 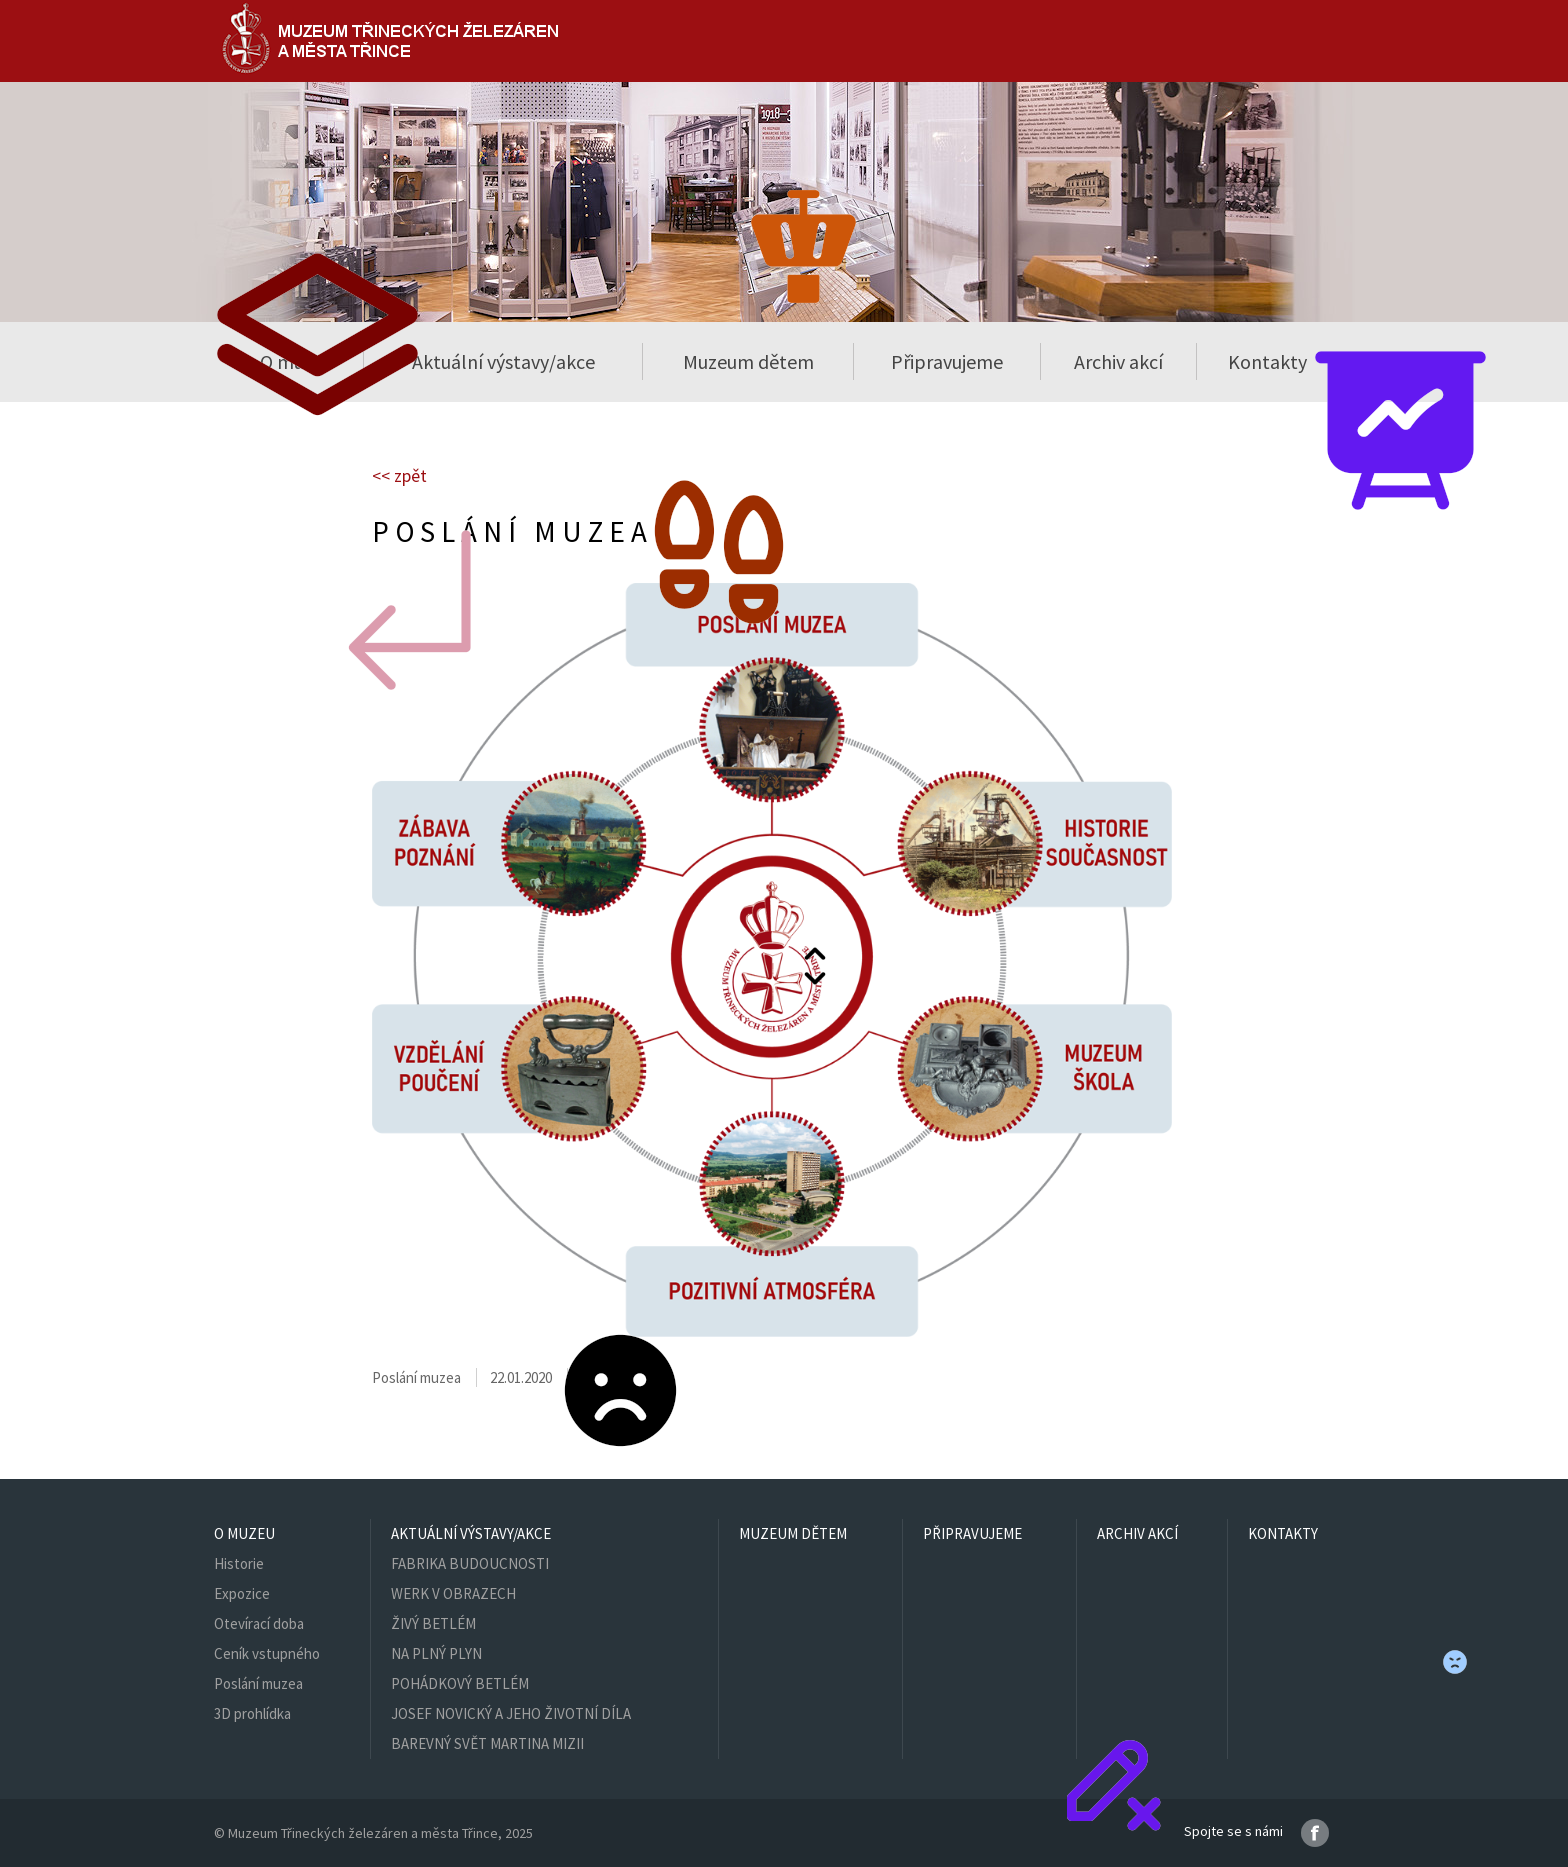 I want to click on indicate negative feedback or dissatisfaction, so click(x=620, y=1390).